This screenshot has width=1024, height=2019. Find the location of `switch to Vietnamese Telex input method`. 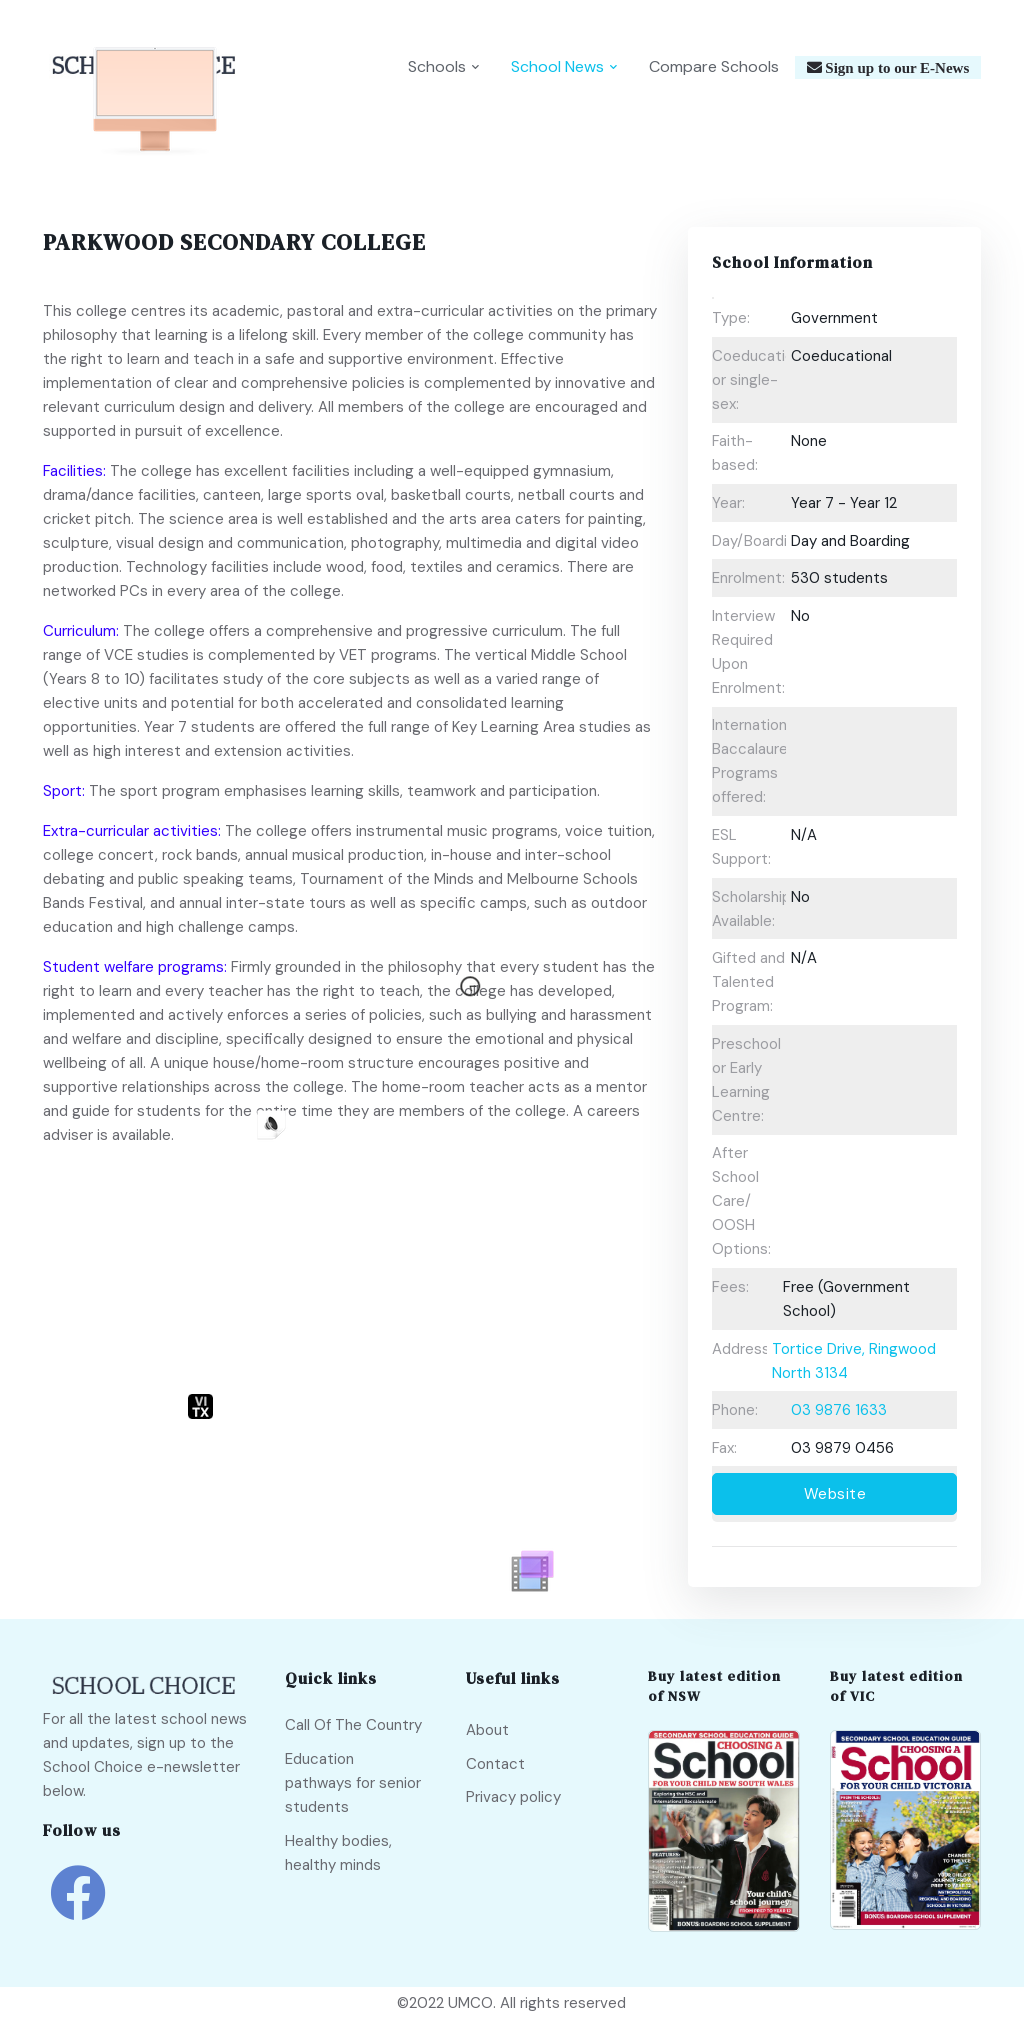

switch to Vietnamese Telex input method is located at coordinates (200, 1406).